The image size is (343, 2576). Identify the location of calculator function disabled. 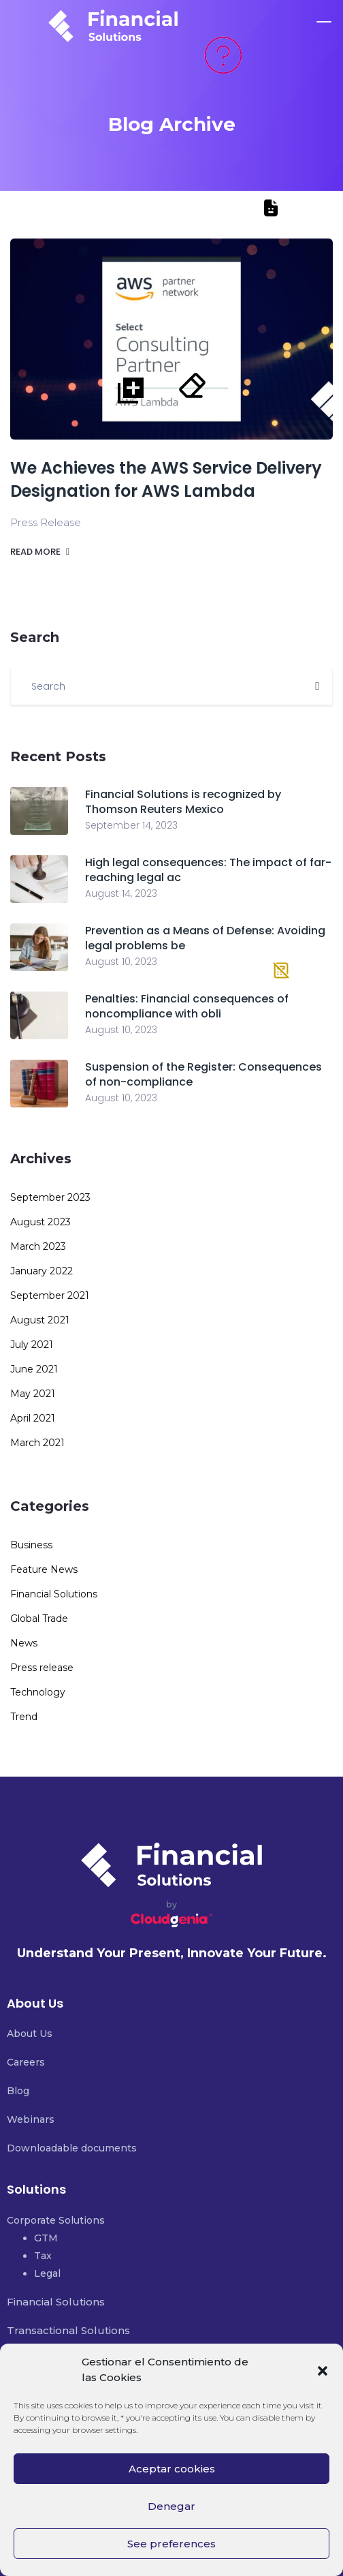
(281, 970).